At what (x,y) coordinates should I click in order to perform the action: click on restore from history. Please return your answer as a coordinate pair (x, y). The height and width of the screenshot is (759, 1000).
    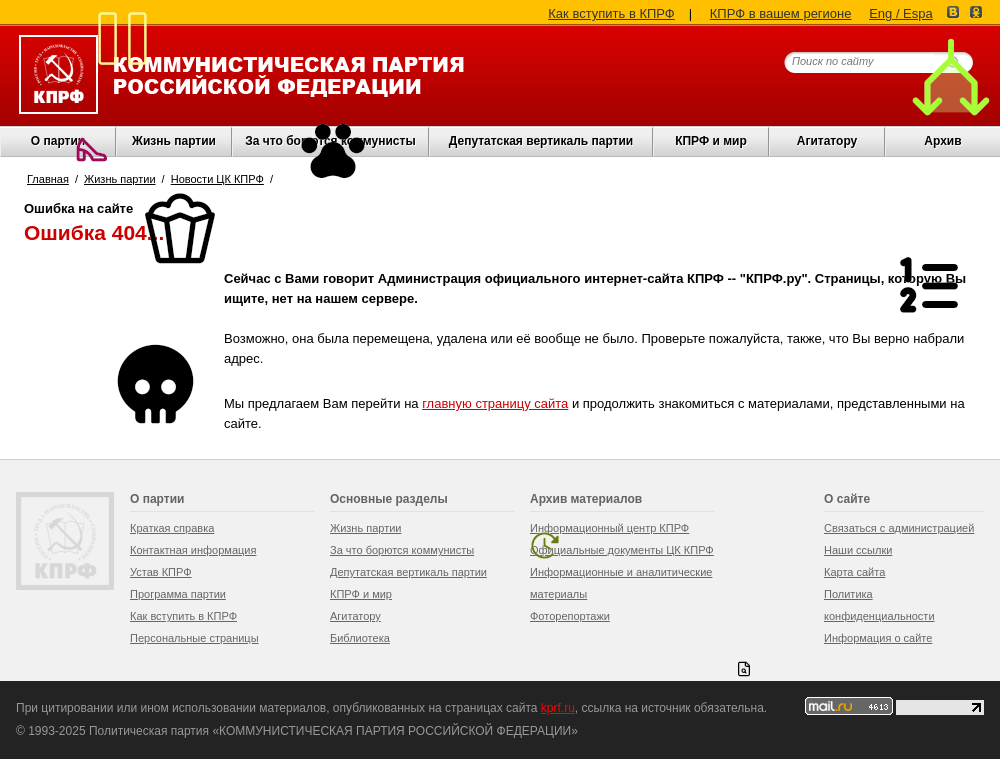
    Looking at the image, I should click on (544, 545).